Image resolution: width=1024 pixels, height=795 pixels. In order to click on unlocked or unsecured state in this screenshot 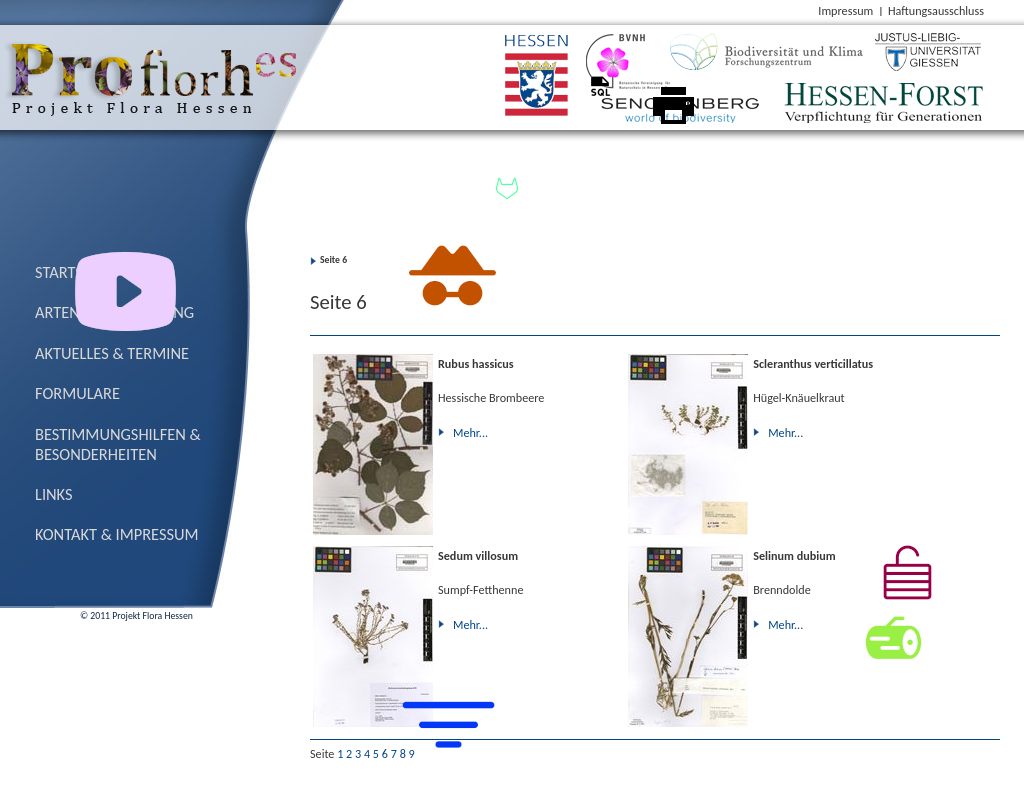, I will do `click(907, 575)`.